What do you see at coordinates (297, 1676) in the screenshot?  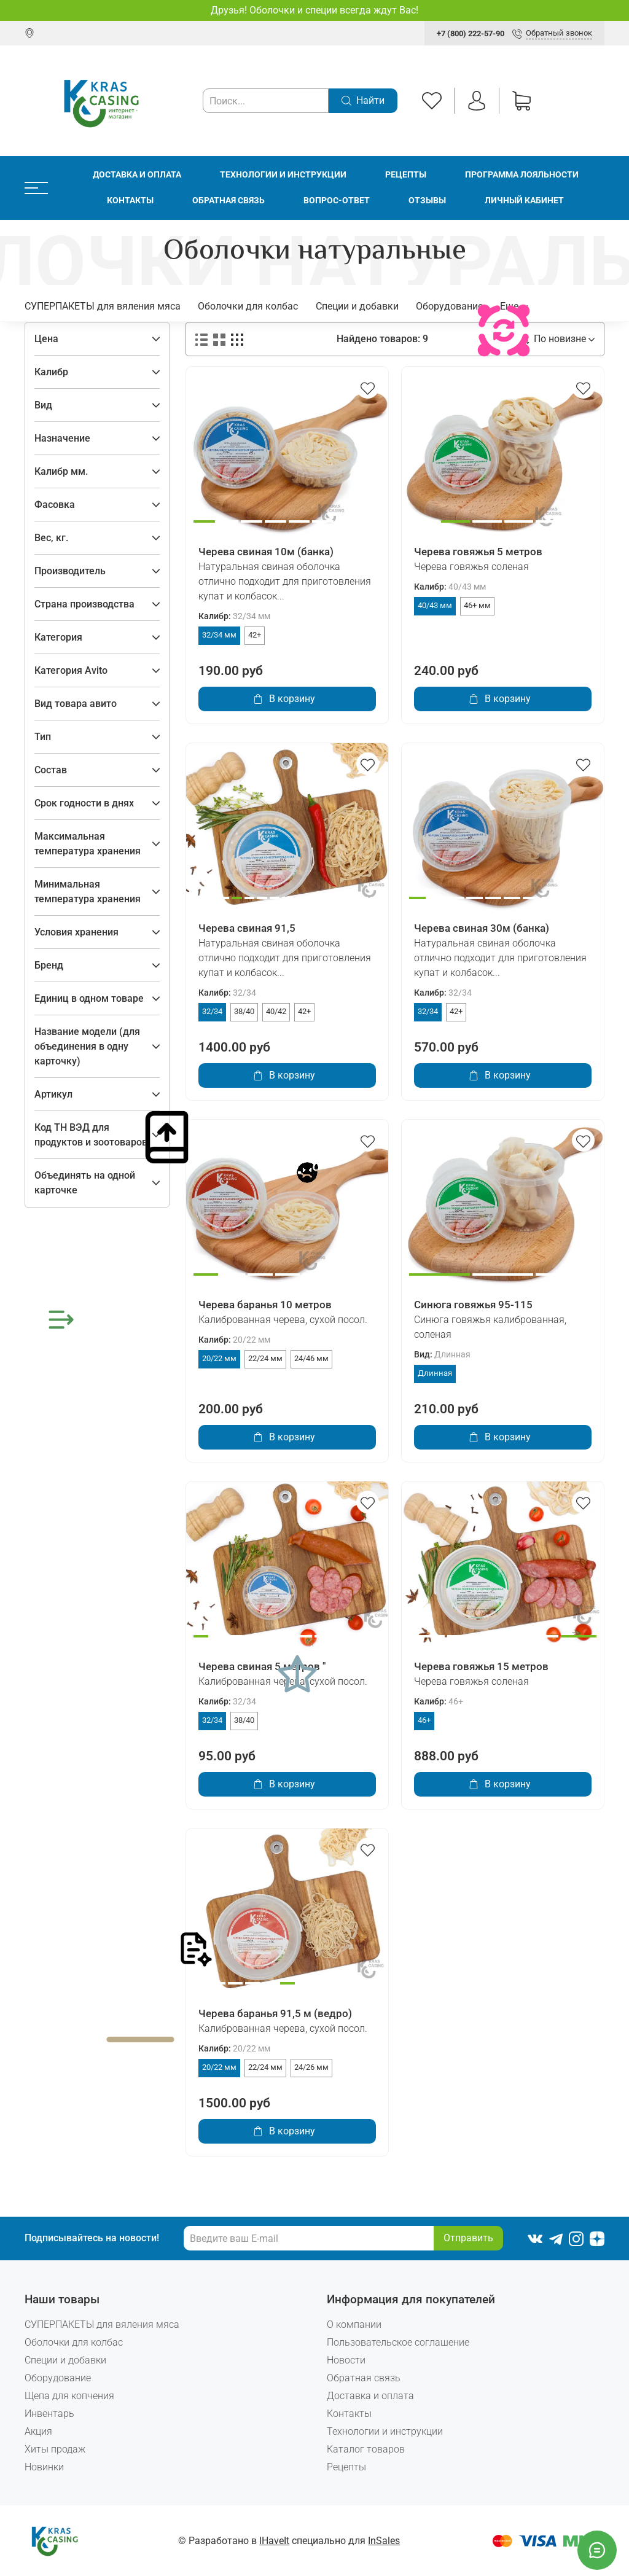 I see `indicates a partial or half-star rating` at bounding box center [297, 1676].